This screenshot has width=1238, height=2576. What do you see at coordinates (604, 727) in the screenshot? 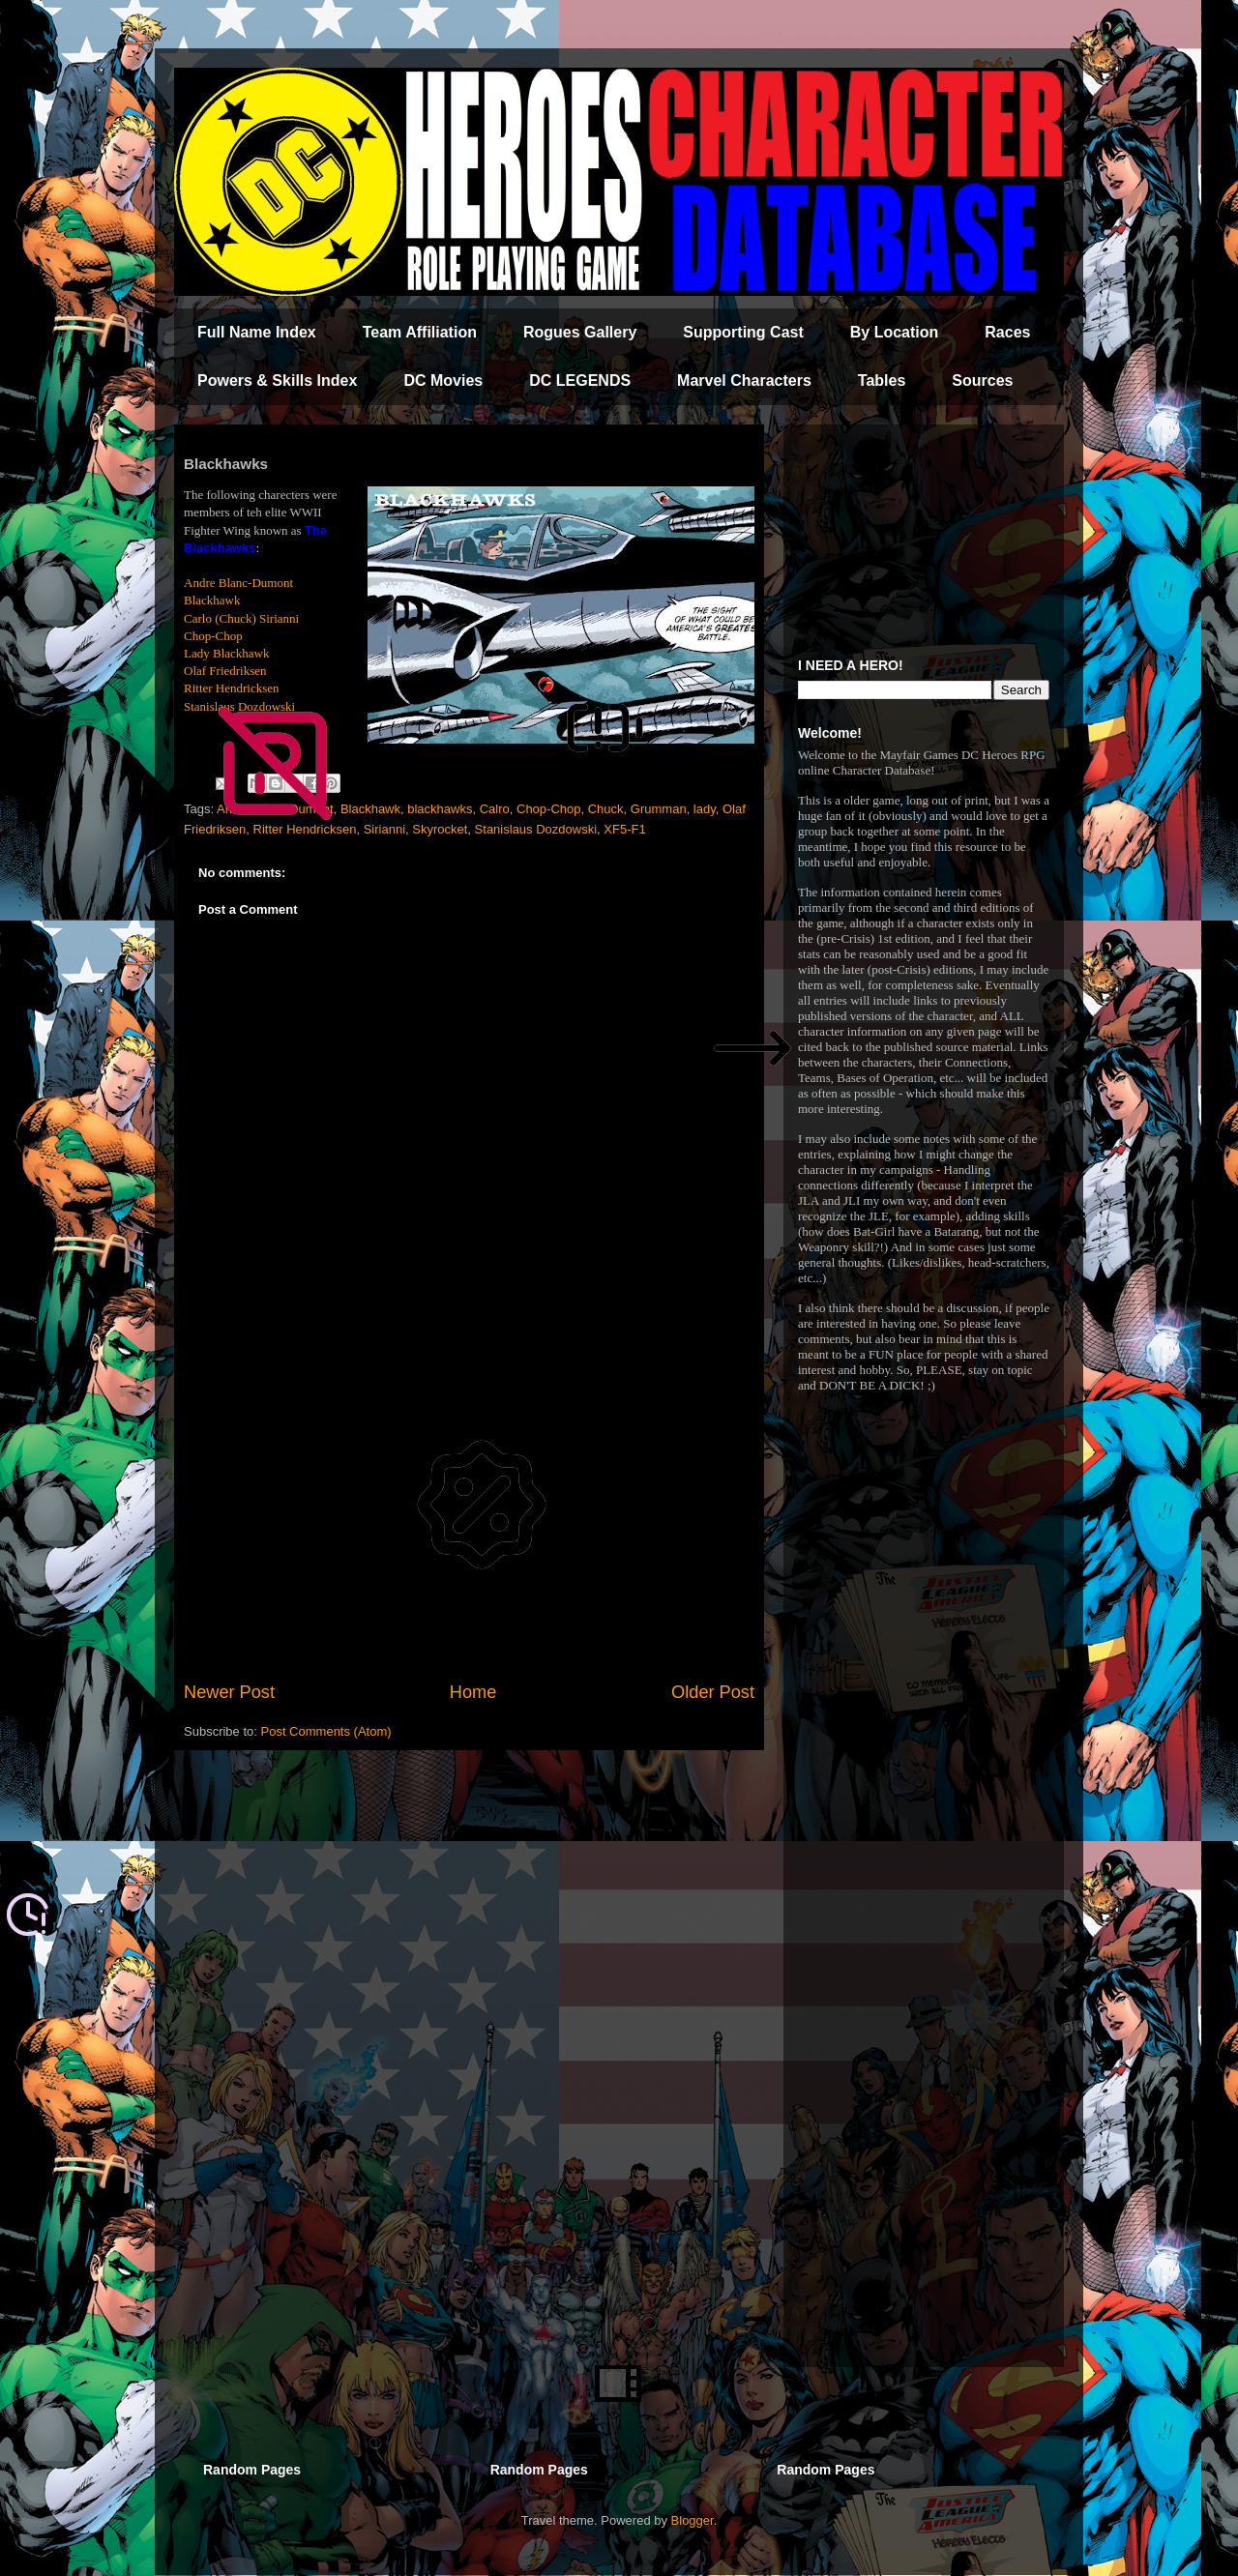
I see `indicates low battery warning` at bounding box center [604, 727].